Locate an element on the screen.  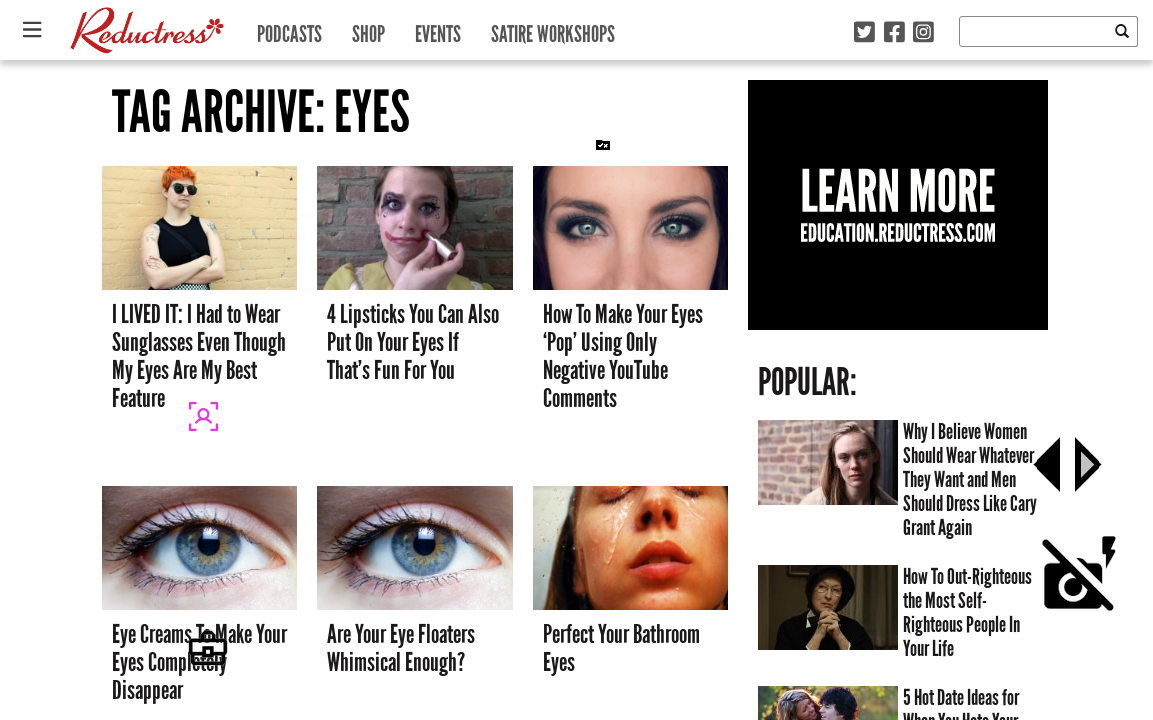
focus on or select a user profile is located at coordinates (203, 416).